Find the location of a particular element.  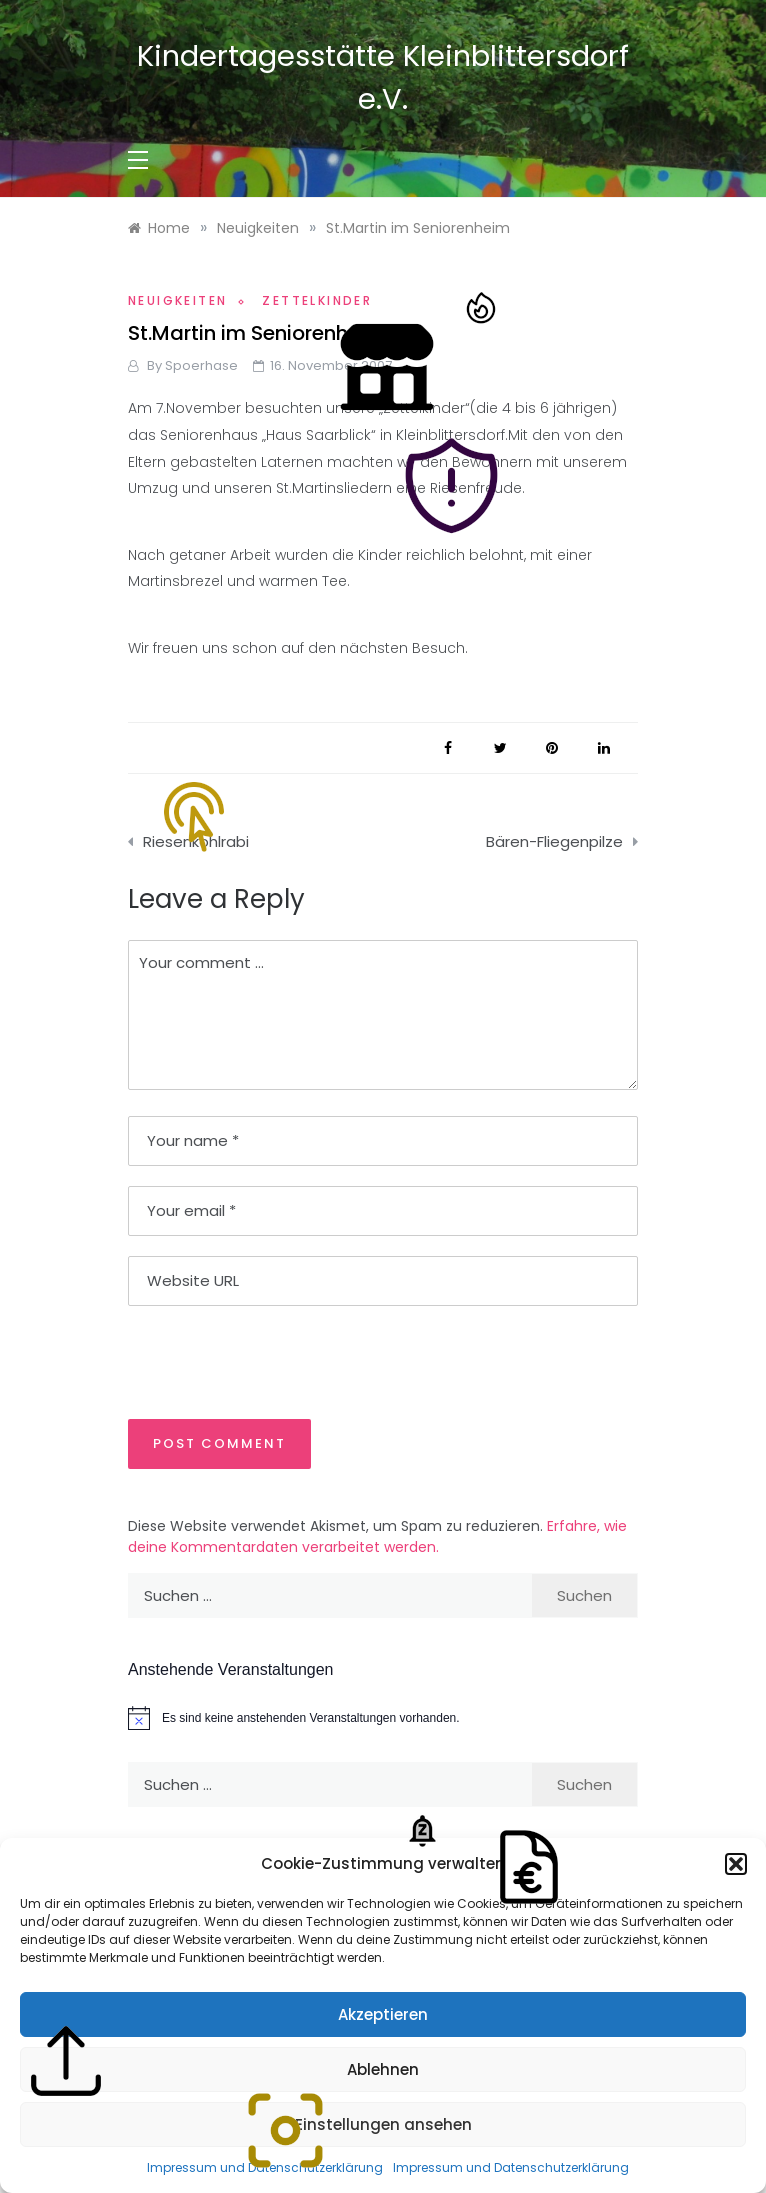

notifications are currently snoozed is located at coordinates (422, 1830).